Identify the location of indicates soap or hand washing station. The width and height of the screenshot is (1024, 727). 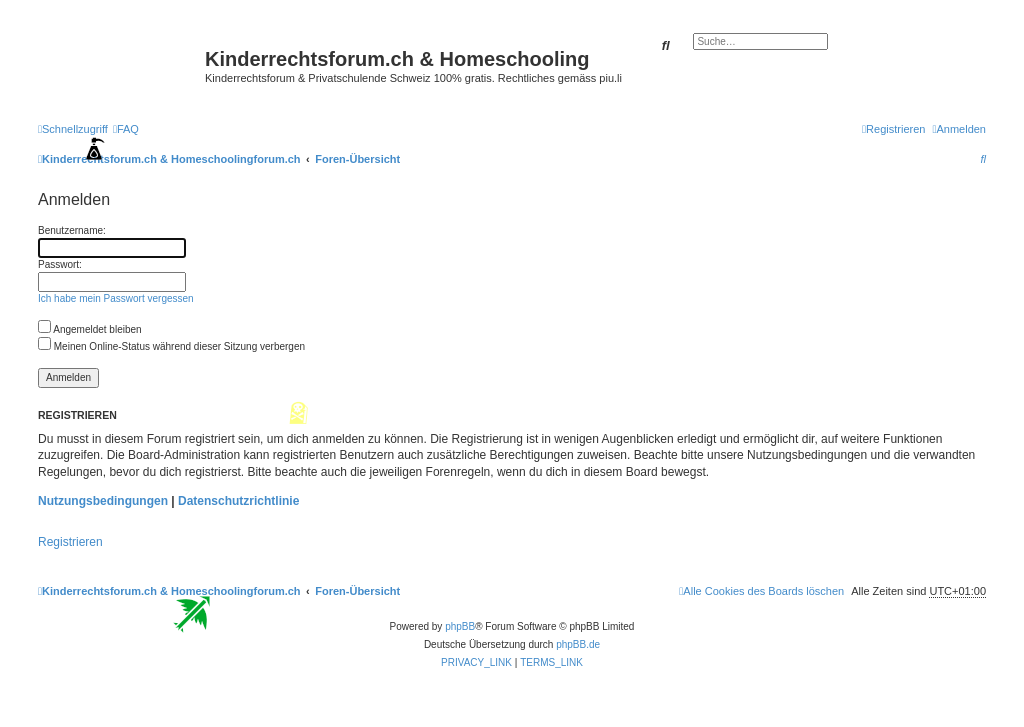
(94, 148).